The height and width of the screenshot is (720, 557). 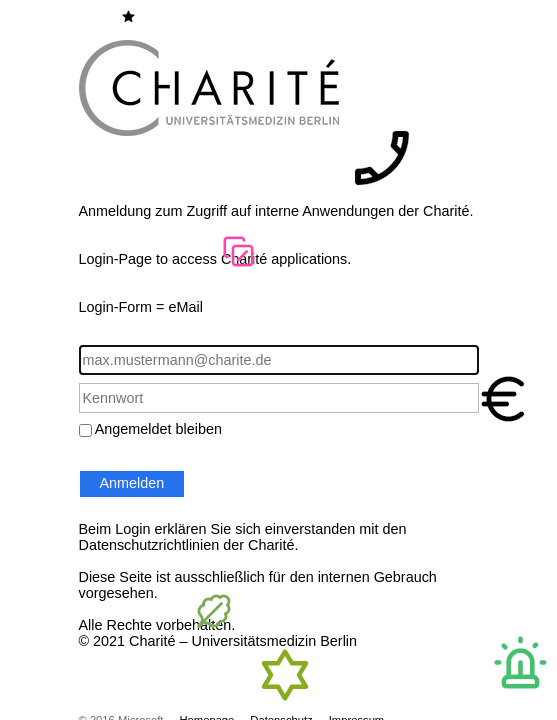 What do you see at coordinates (238, 251) in the screenshot?
I see `copy action is disabled or unavailable` at bounding box center [238, 251].